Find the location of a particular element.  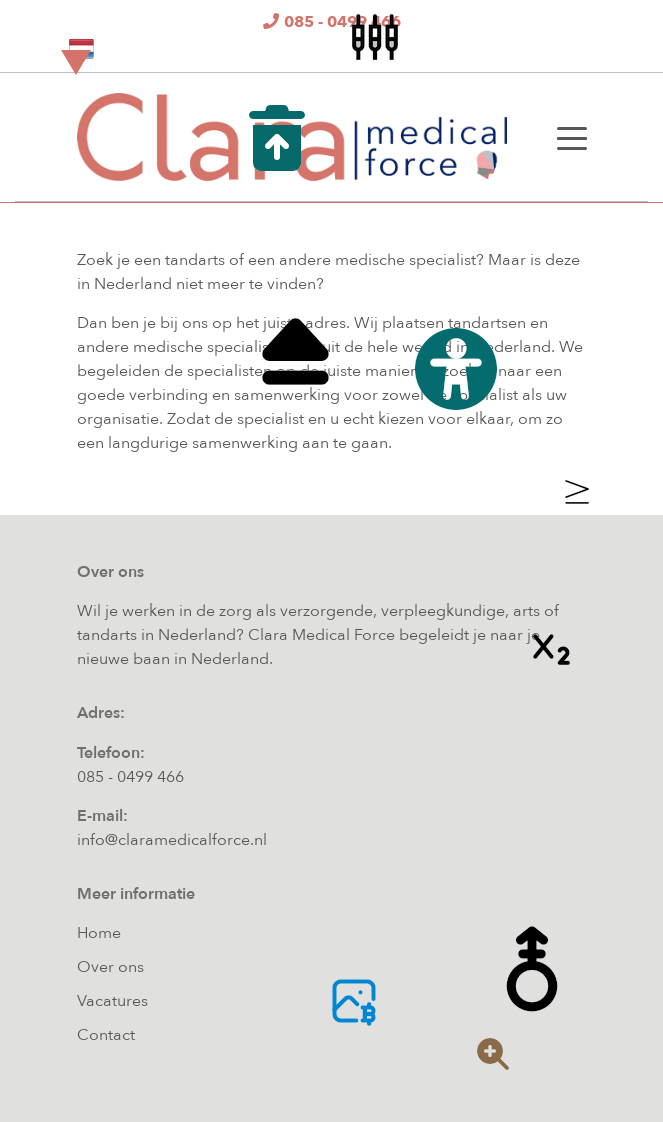

format text as subscript is located at coordinates (549, 646).